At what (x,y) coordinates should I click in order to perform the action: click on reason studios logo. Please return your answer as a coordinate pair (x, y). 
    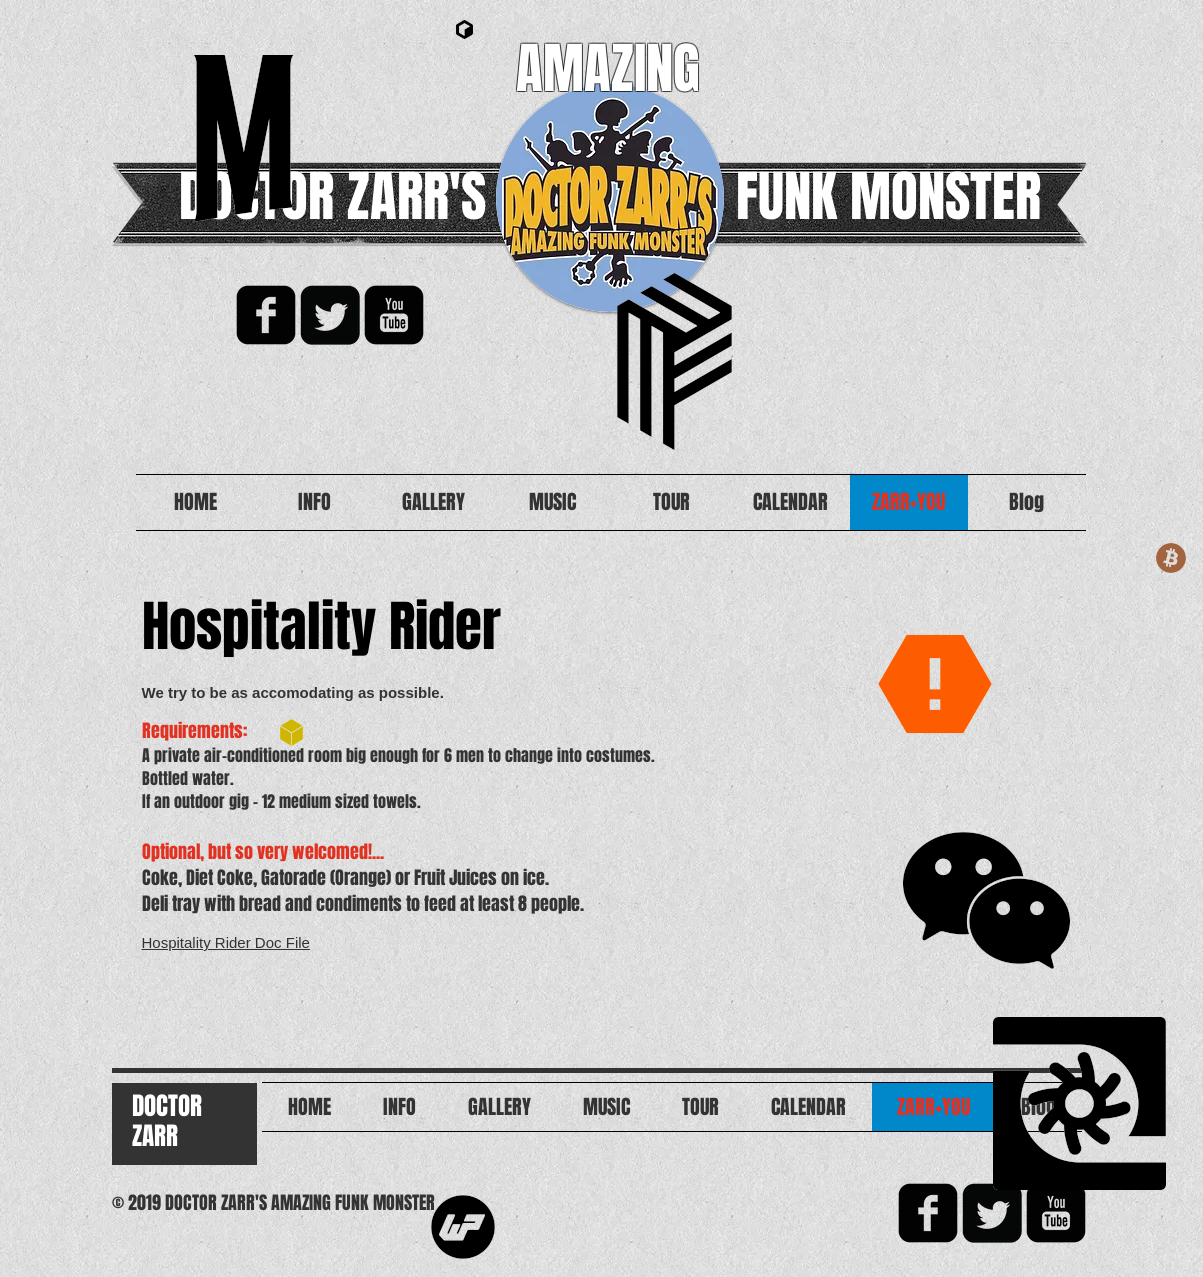
    Looking at the image, I should click on (464, 29).